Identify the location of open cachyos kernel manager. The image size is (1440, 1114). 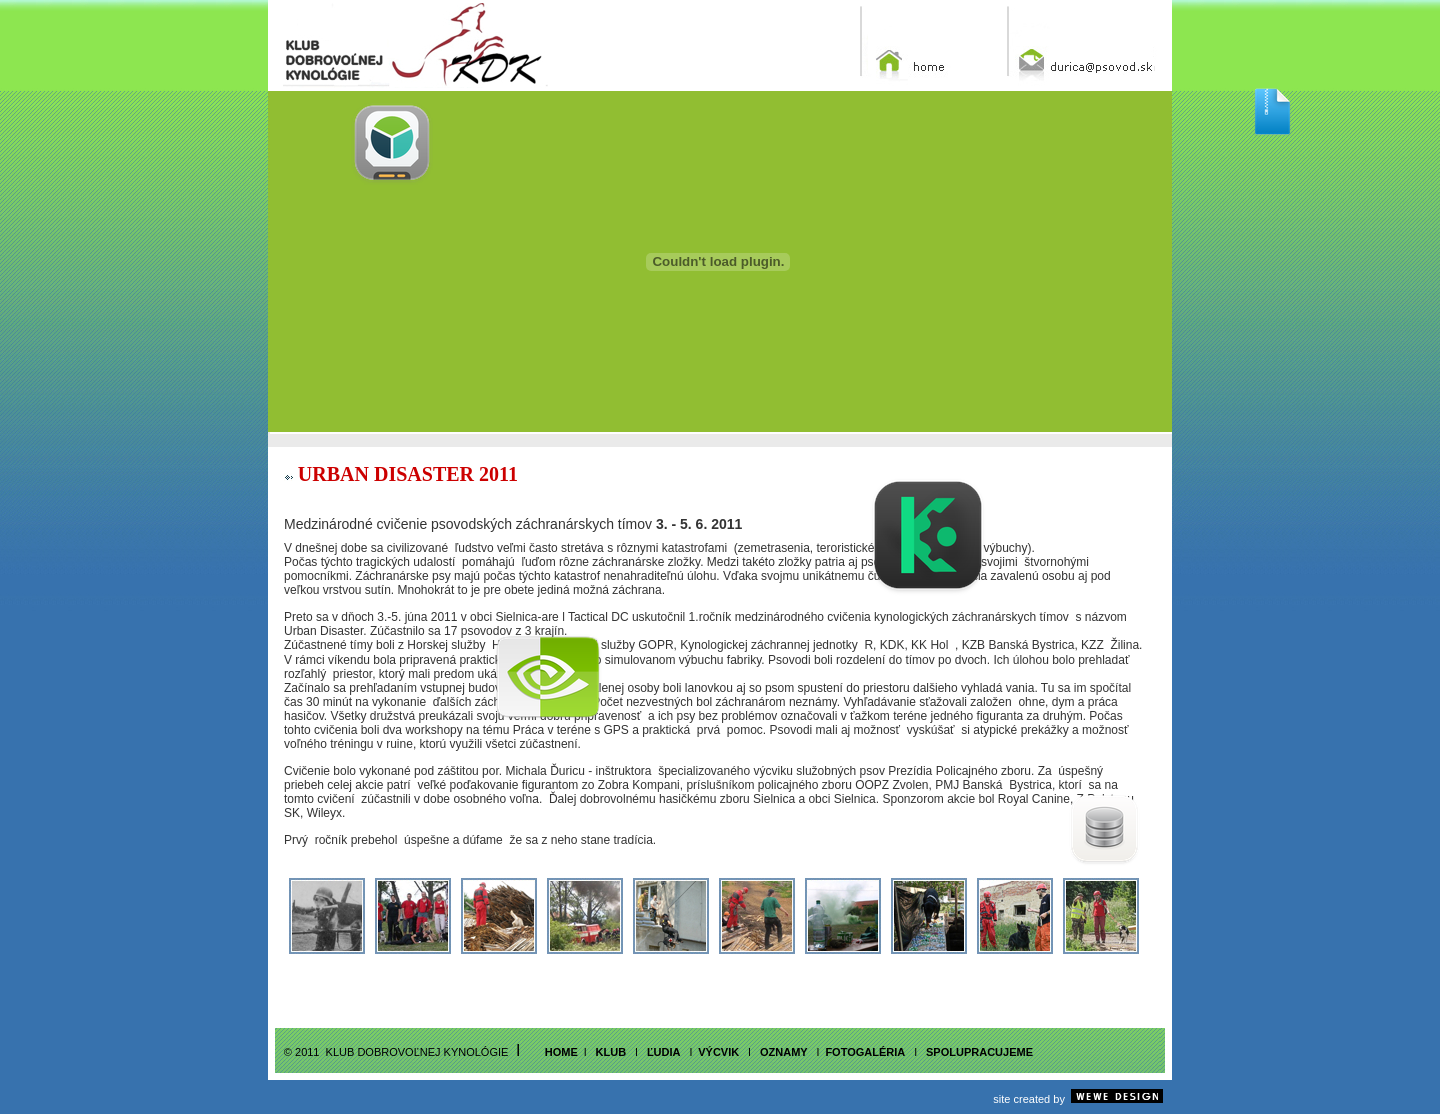
(928, 535).